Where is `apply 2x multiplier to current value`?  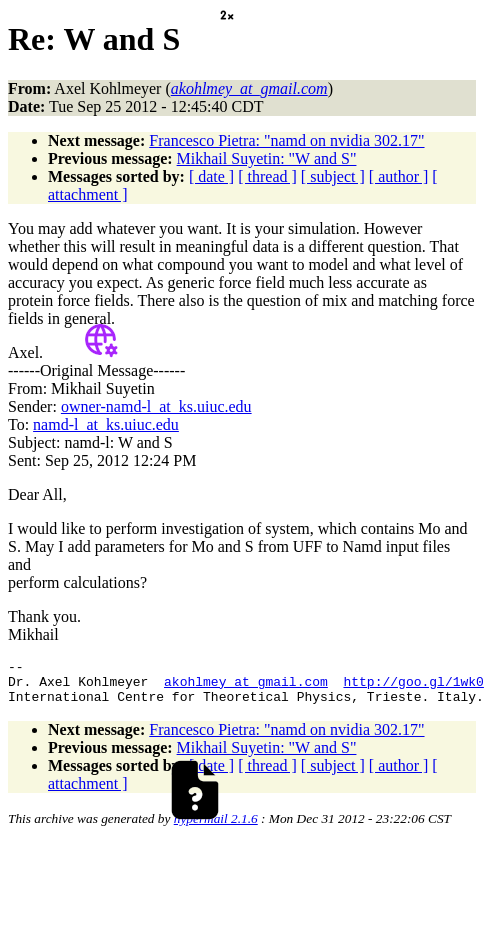 apply 2x multiplier to current value is located at coordinates (227, 15).